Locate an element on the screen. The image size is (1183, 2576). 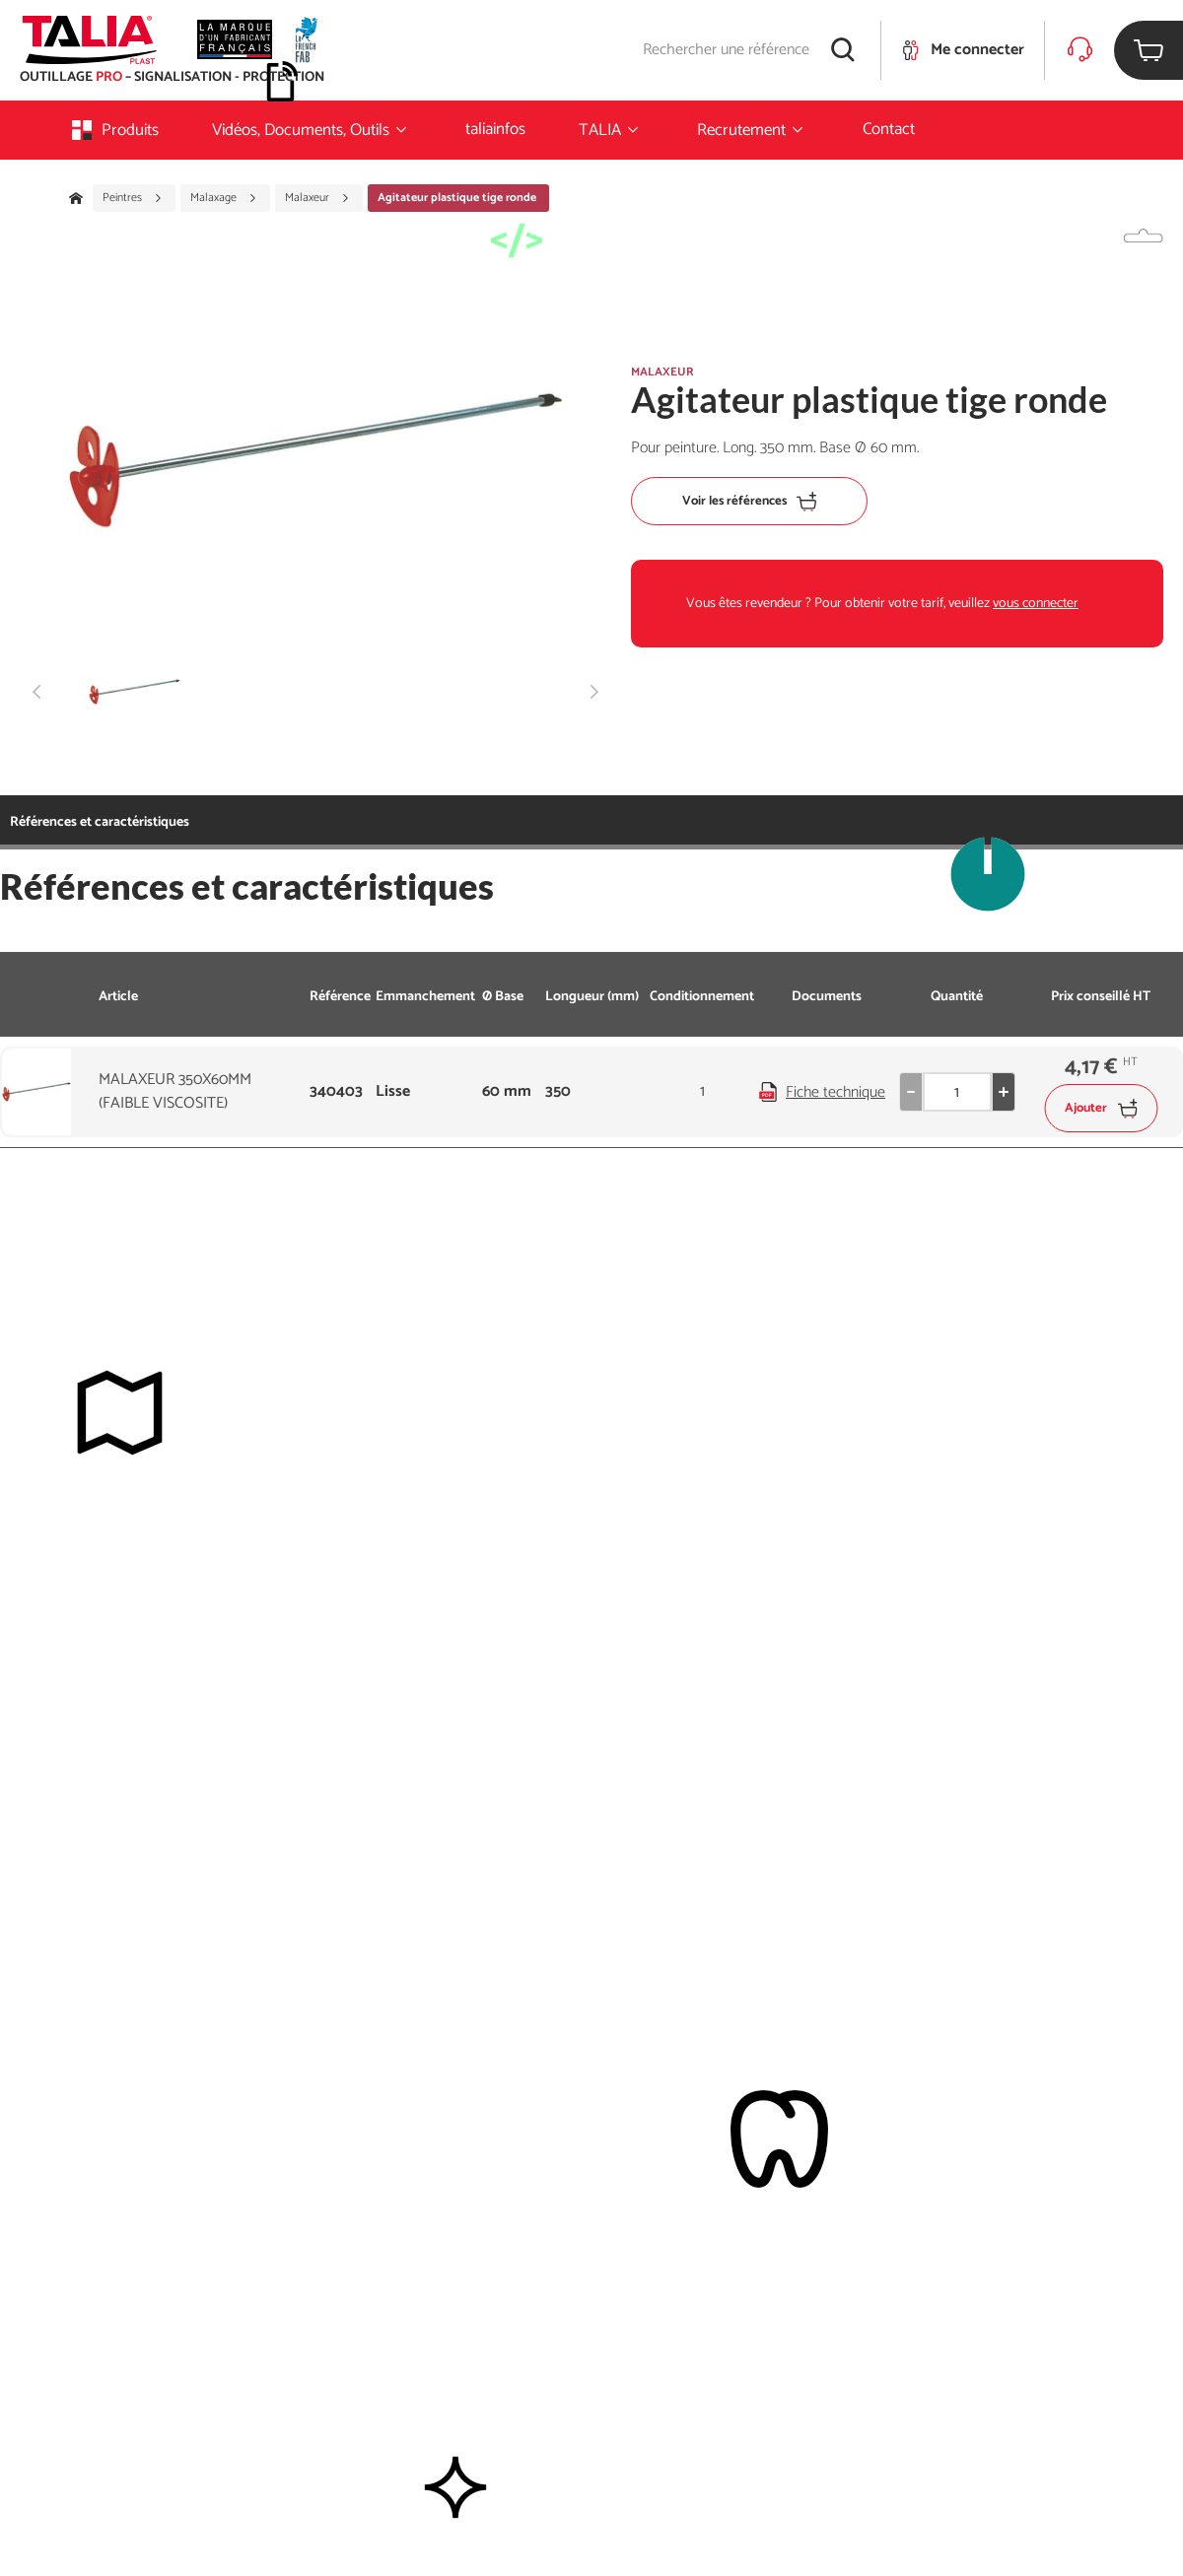
enable mobile hotspot is located at coordinates (280, 82).